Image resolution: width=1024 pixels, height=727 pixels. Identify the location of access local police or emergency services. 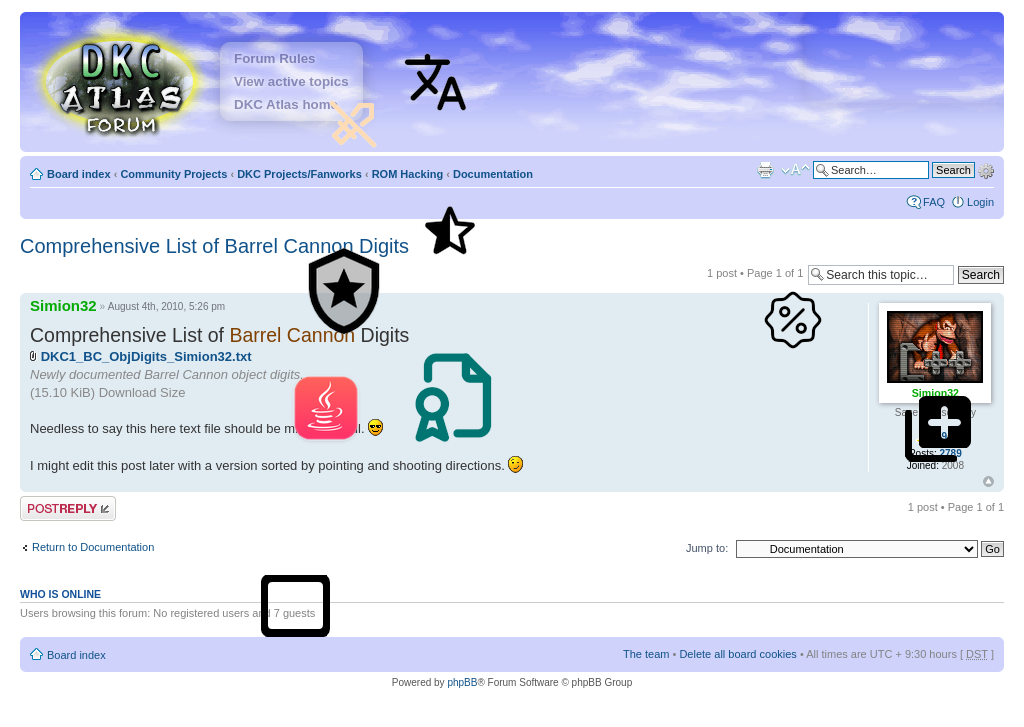
(344, 291).